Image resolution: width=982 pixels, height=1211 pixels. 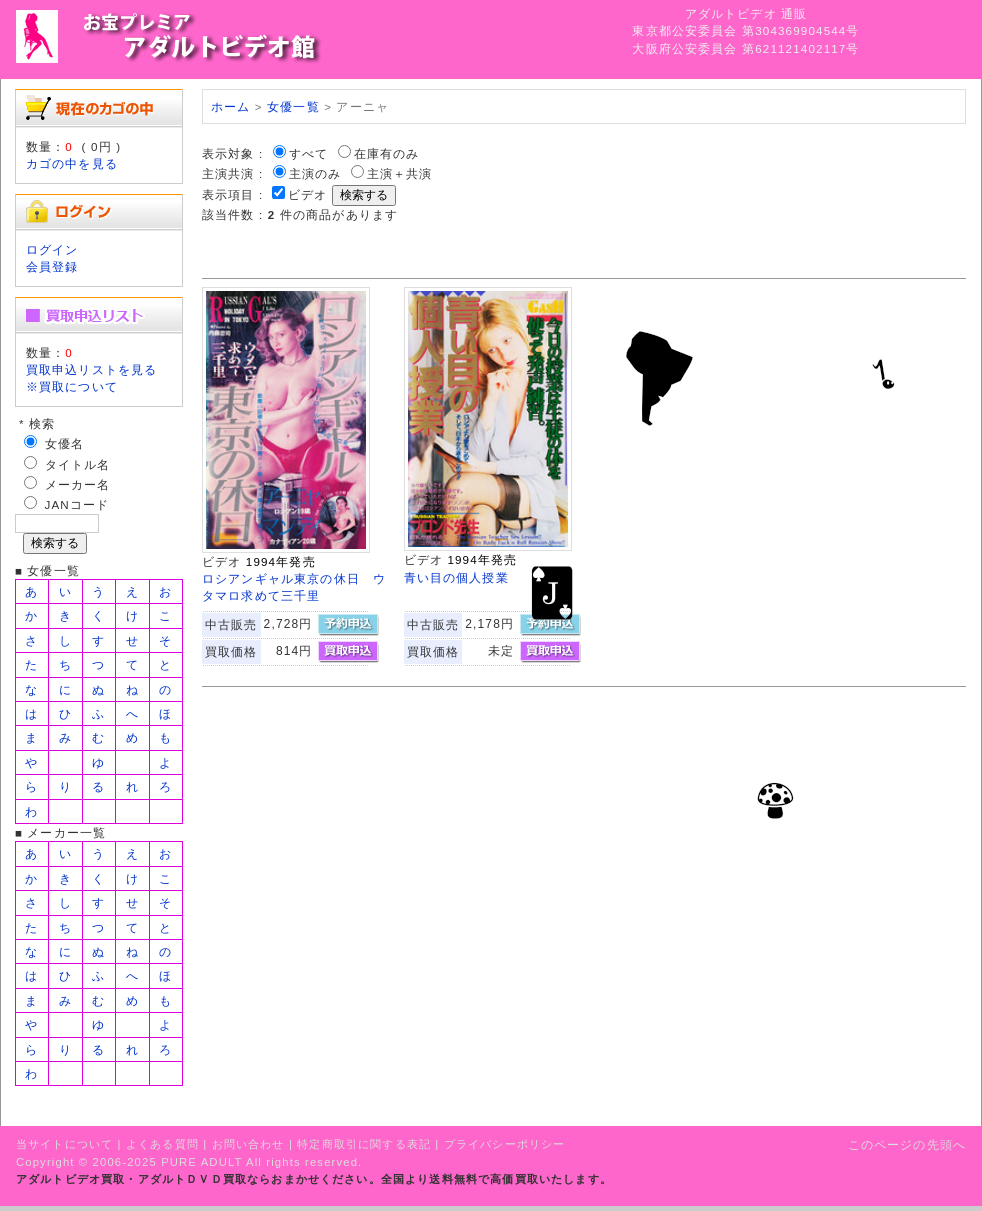 What do you see at coordinates (552, 593) in the screenshot?
I see `jack of spades playing card` at bounding box center [552, 593].